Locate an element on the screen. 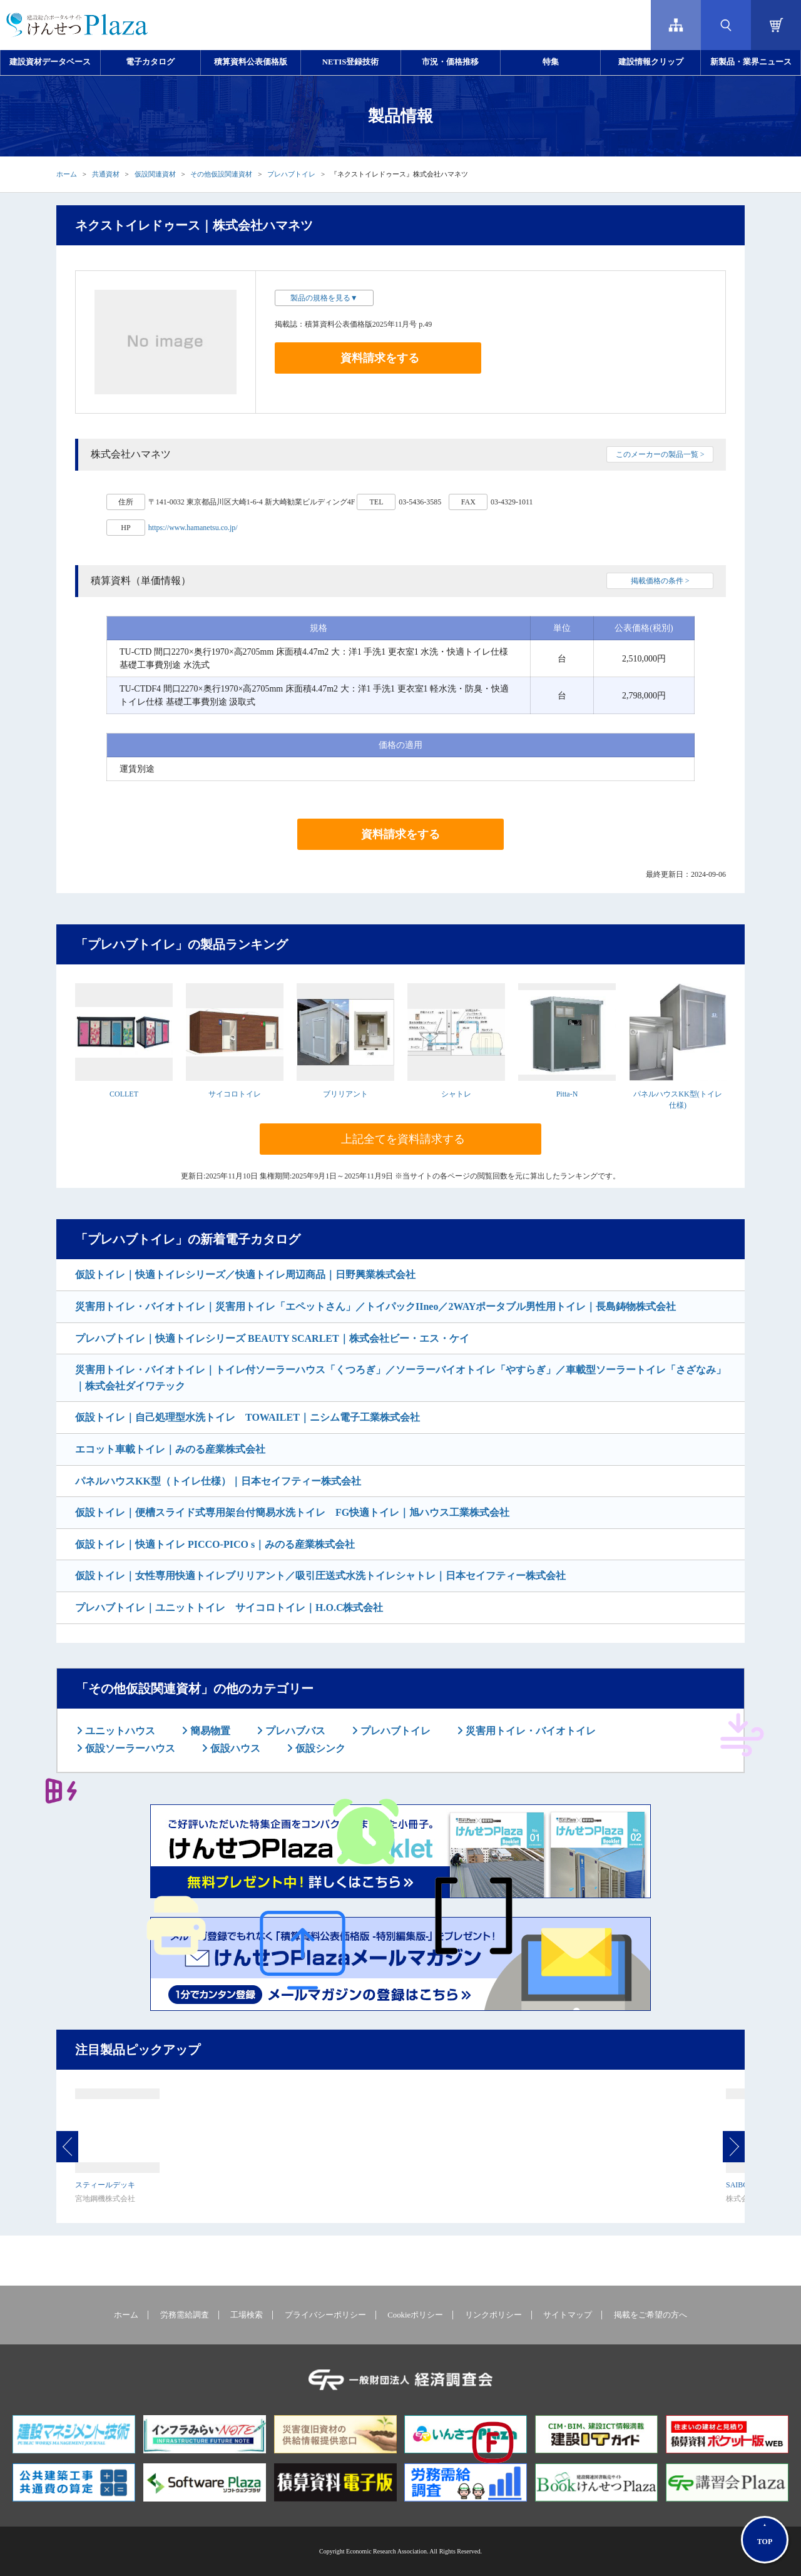 This screenshot has height=2576, width=801. insert or edit code brackets is located at coordinates (474, 1916).